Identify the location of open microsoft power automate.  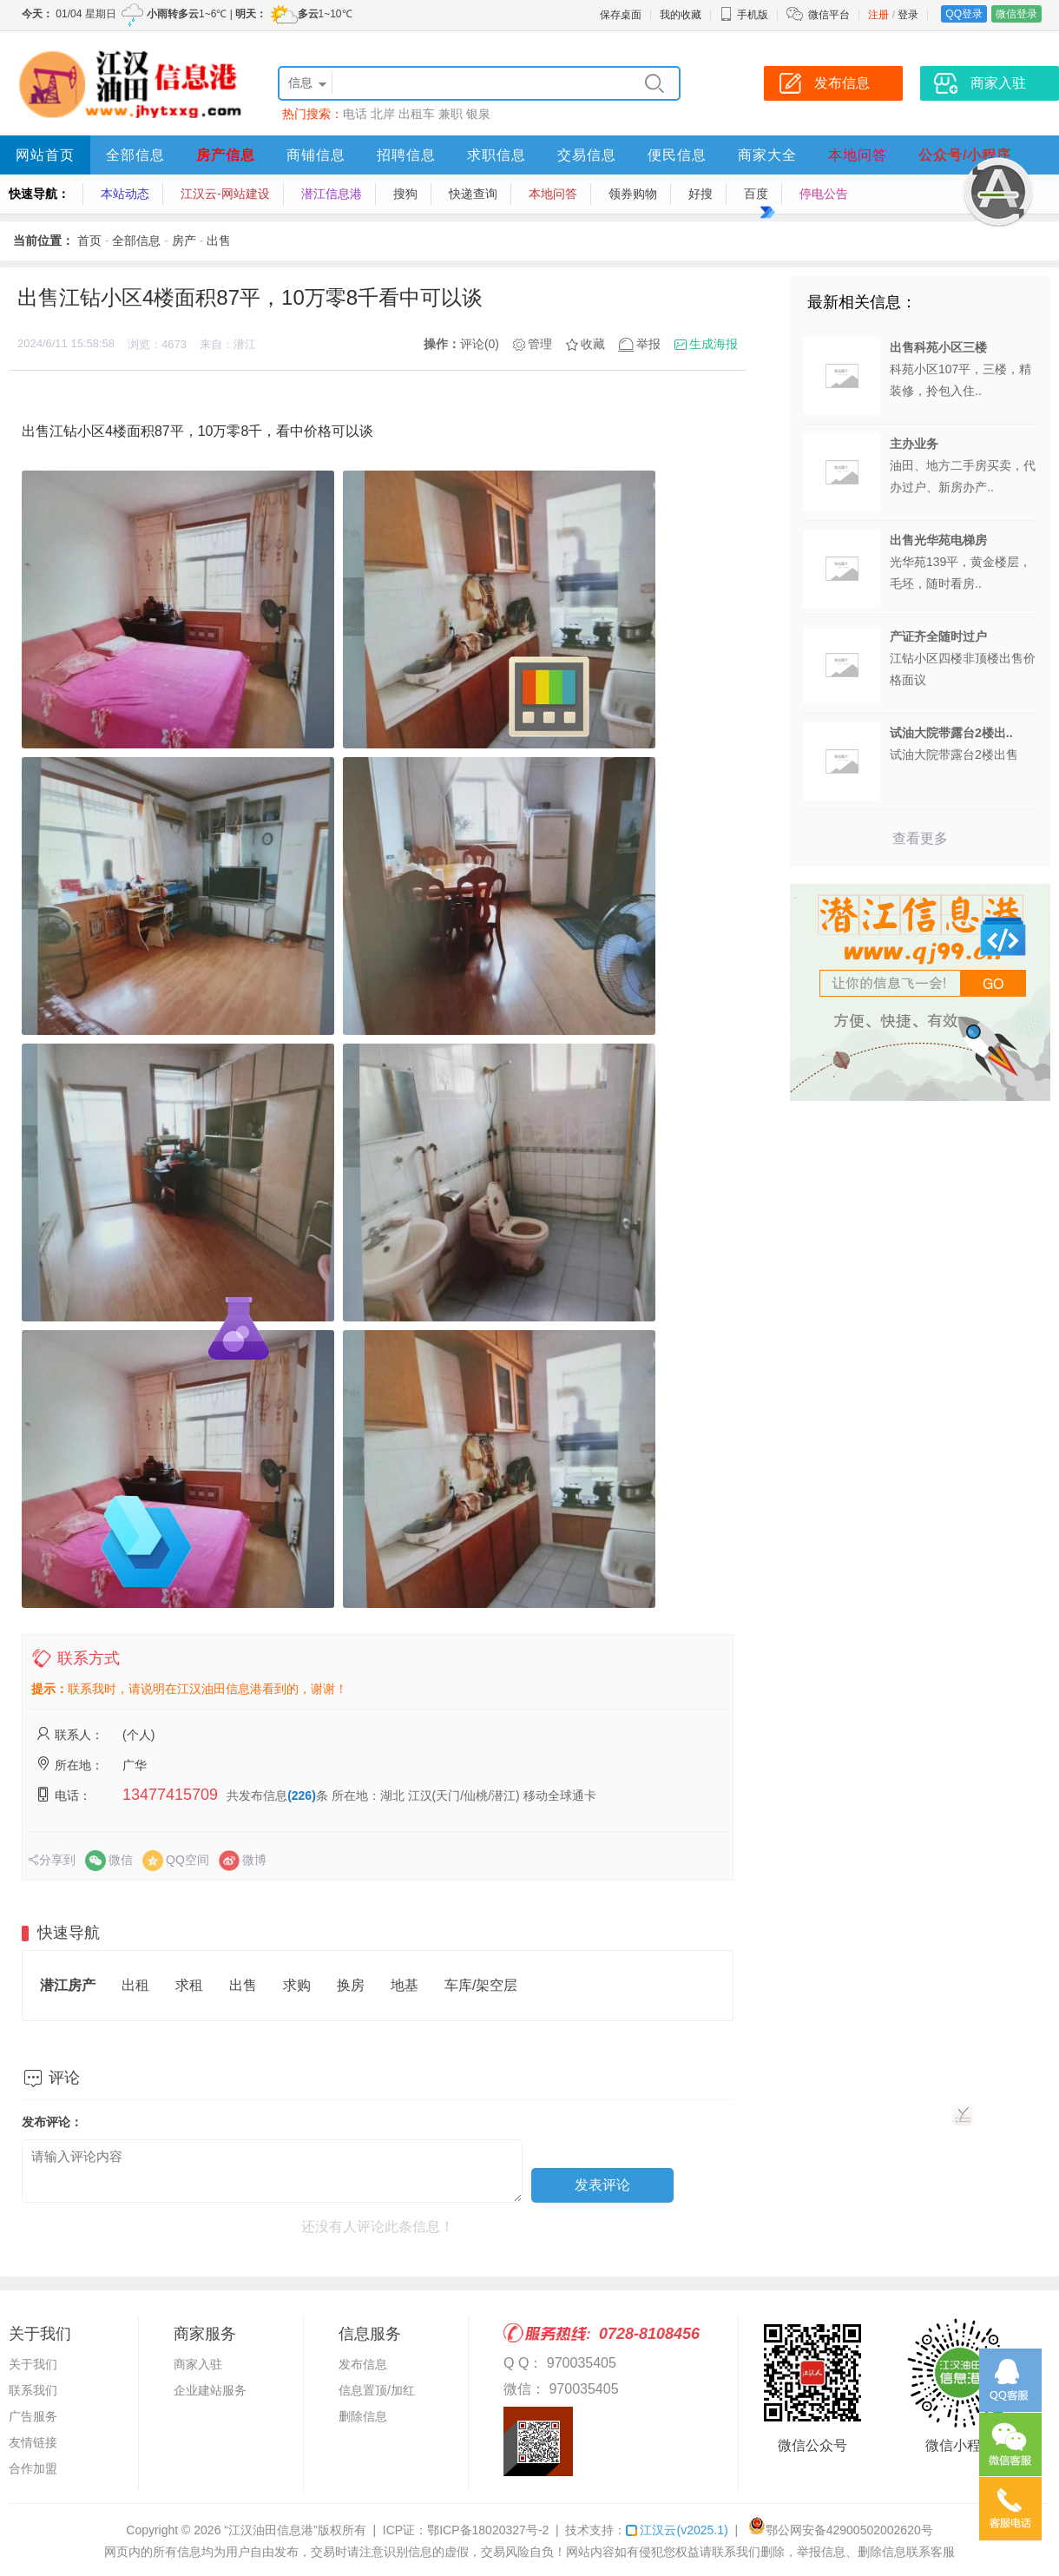
(767, 212).